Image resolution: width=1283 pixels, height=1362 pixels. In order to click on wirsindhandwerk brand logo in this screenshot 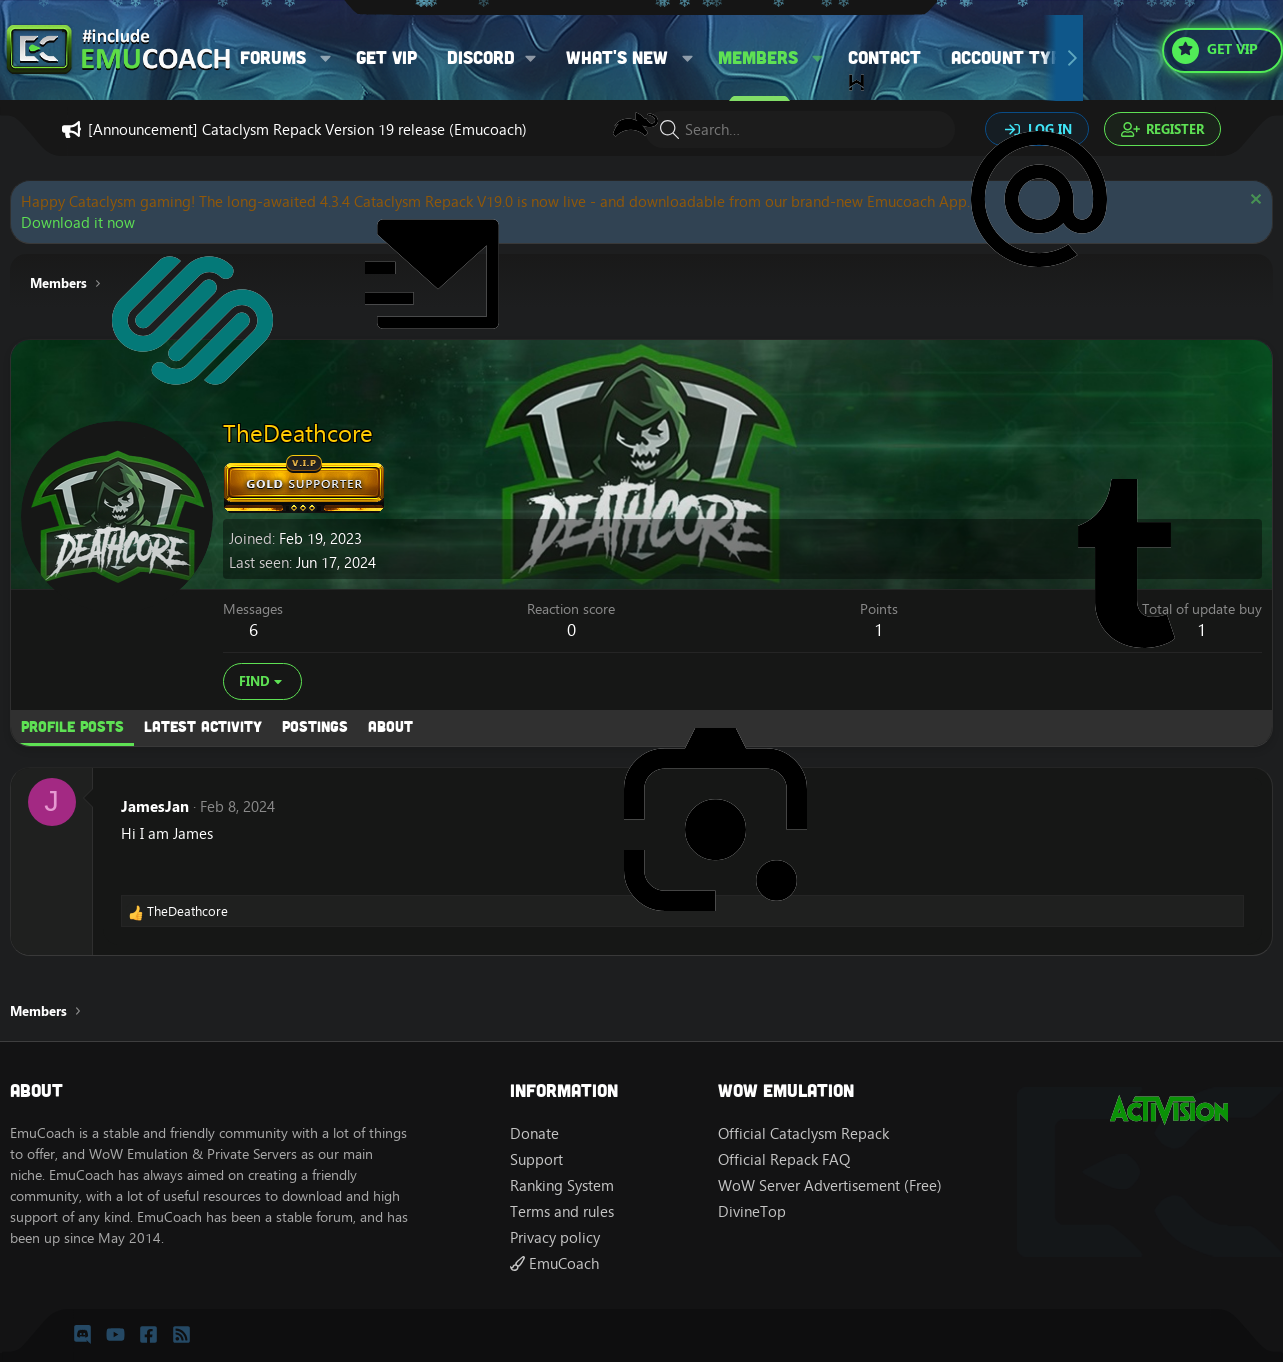, I will do `click(856, 82)`.